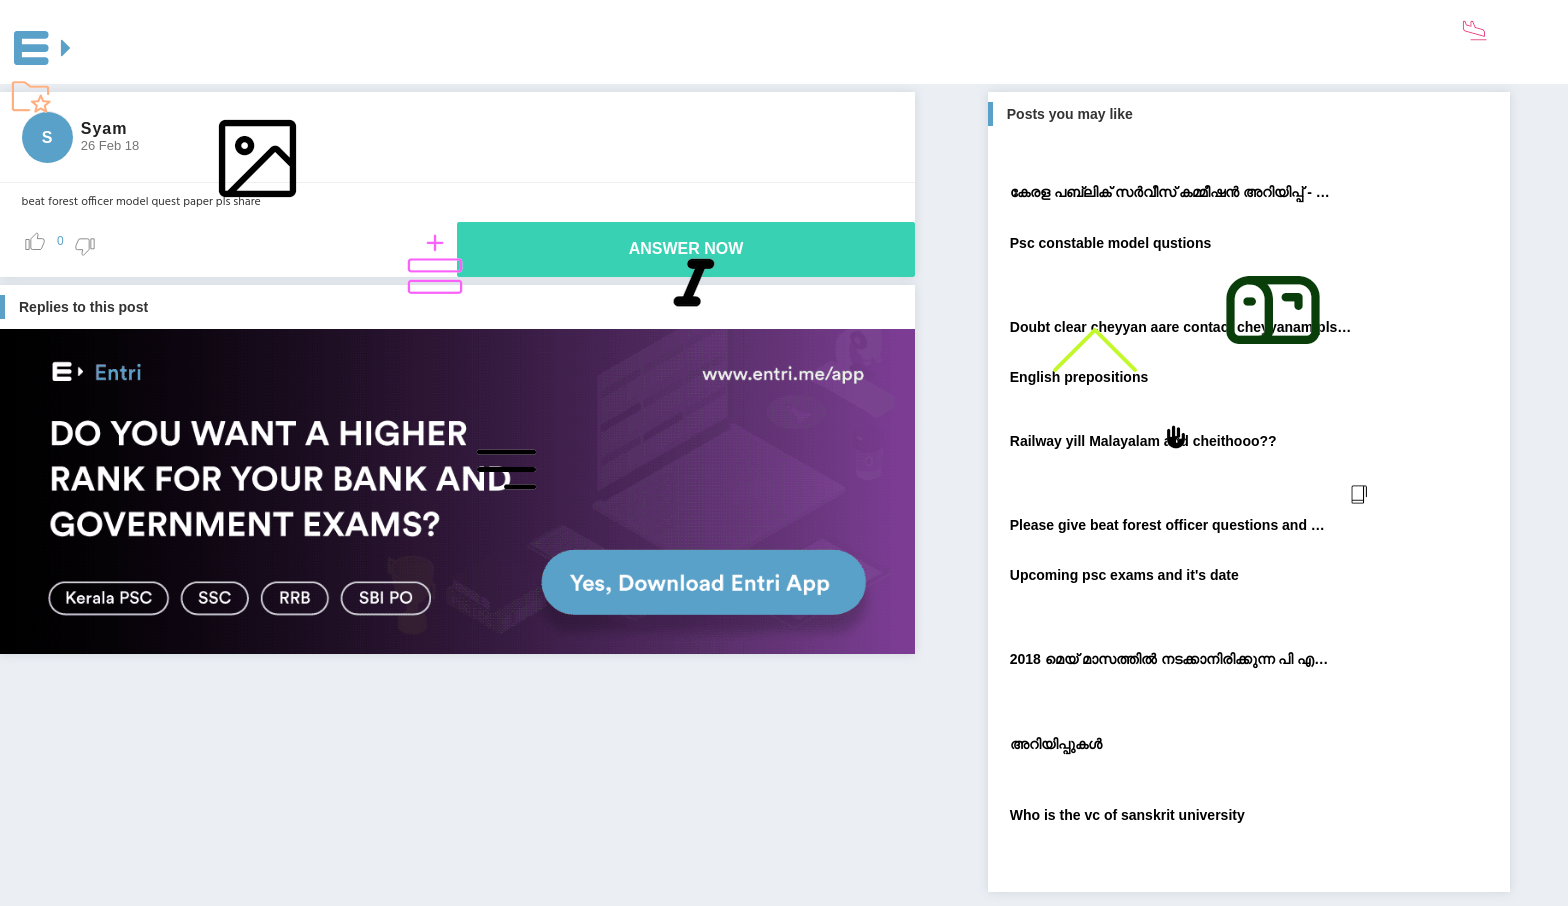 Image resolution: width=1568 pixels, height=906 pixels. I want to click on view towel or linen amenities, so click(1358, 494).